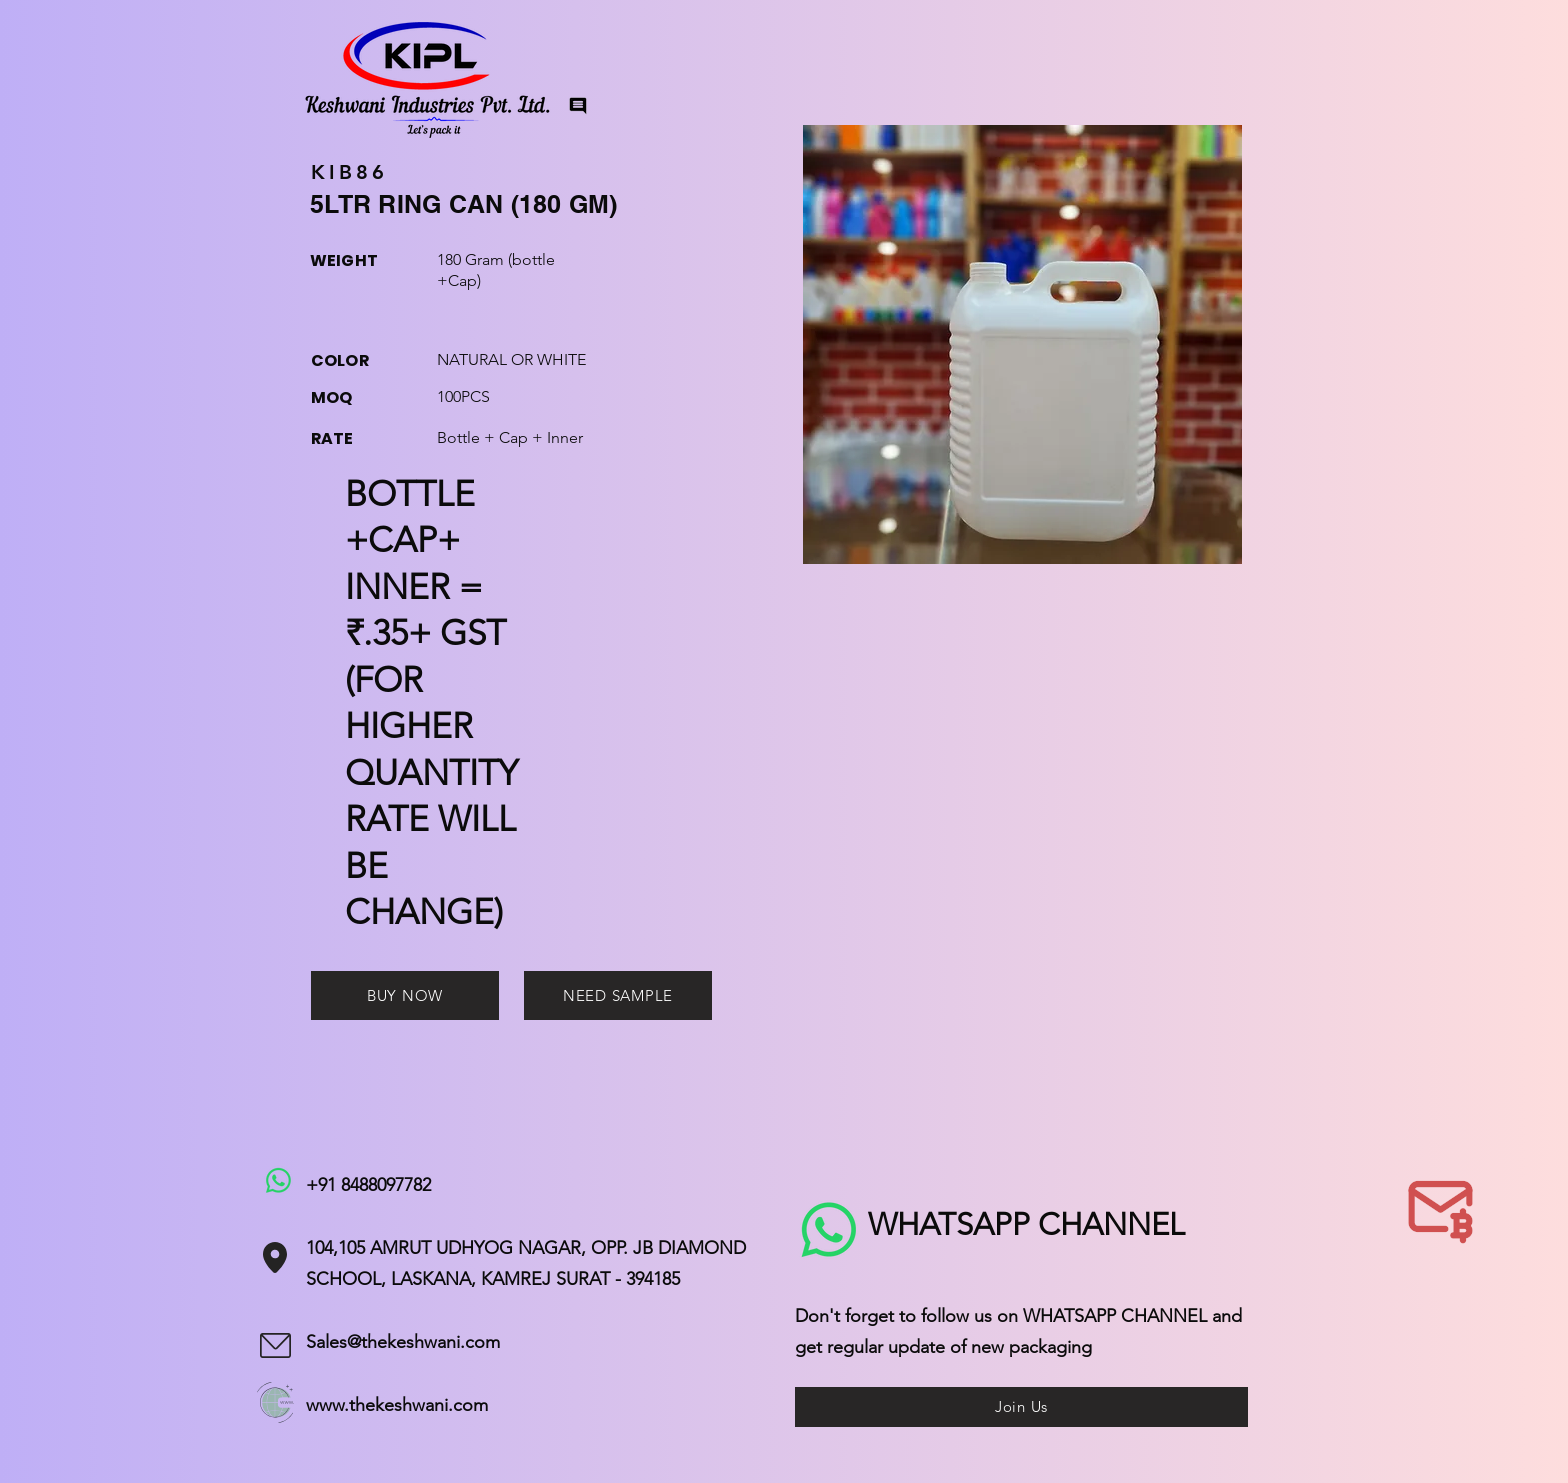  What do you see at coordinates (1440, 1206) in the screenshot?
I see `receive bitcoin payment notifications` at bounding box center [1440, 1206].